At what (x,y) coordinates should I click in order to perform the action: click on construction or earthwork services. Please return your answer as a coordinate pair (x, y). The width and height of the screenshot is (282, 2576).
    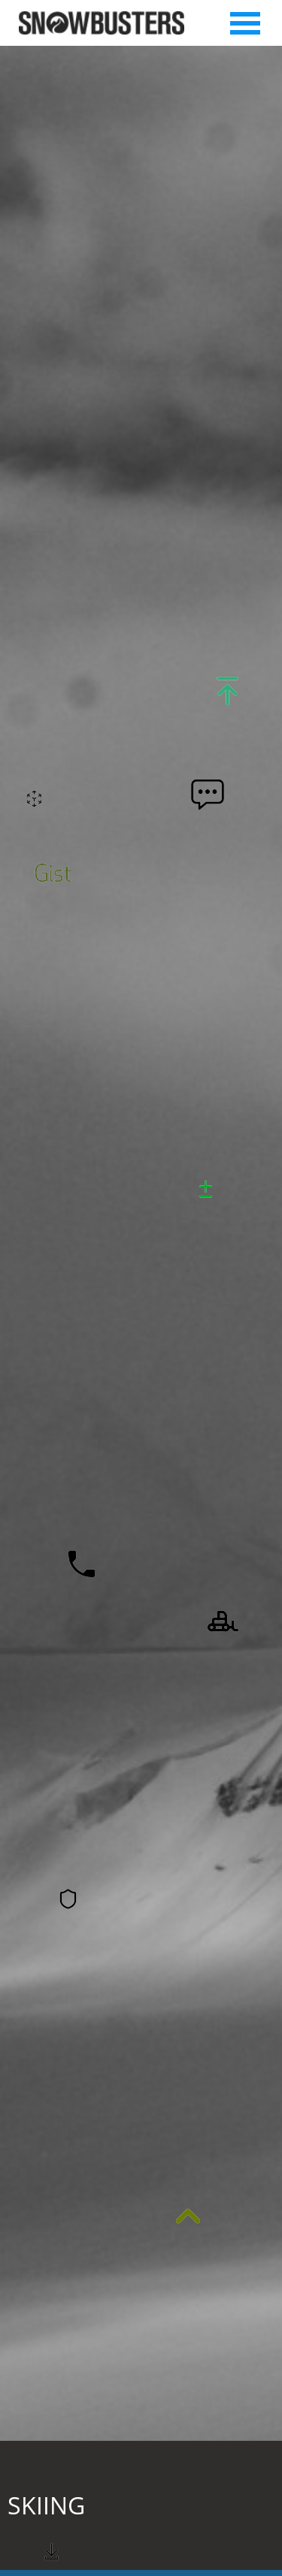
    Looking at the image, I should click on (223, 1620).